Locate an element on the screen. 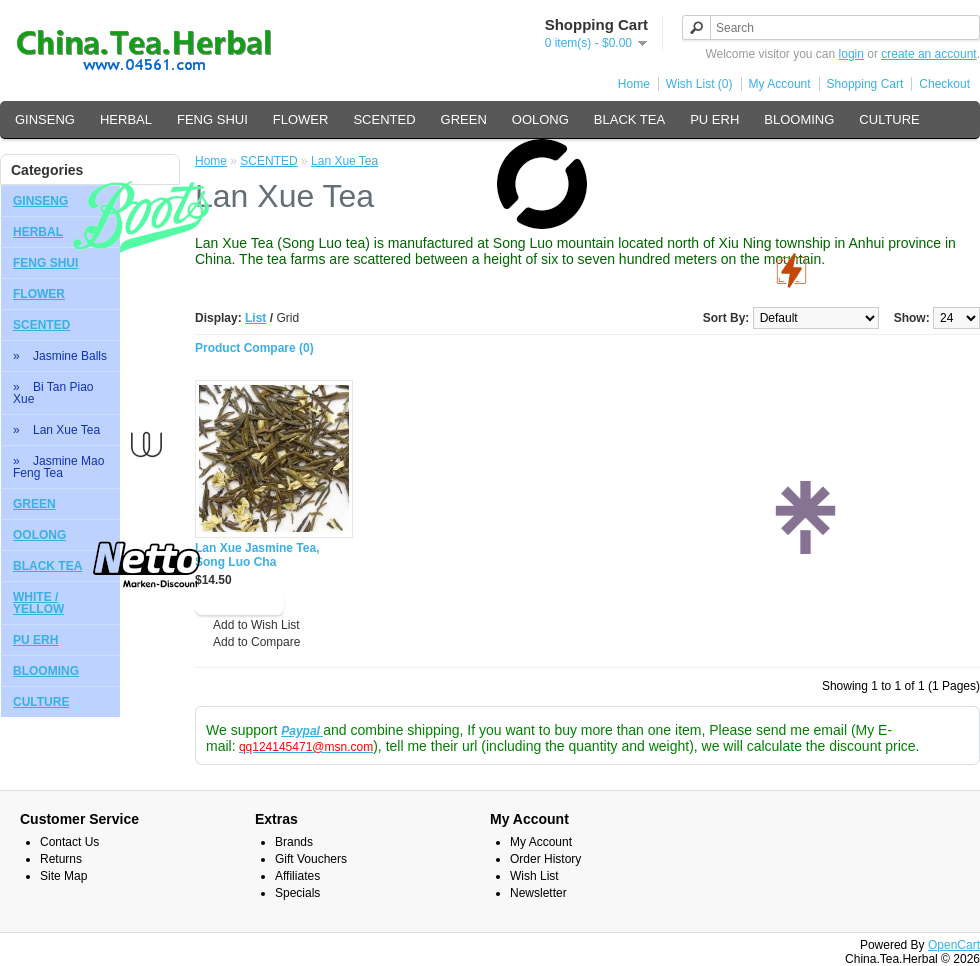 The image size is (980, 966). open the Netto Marken-Discount app is located at coordinates (146, 564).